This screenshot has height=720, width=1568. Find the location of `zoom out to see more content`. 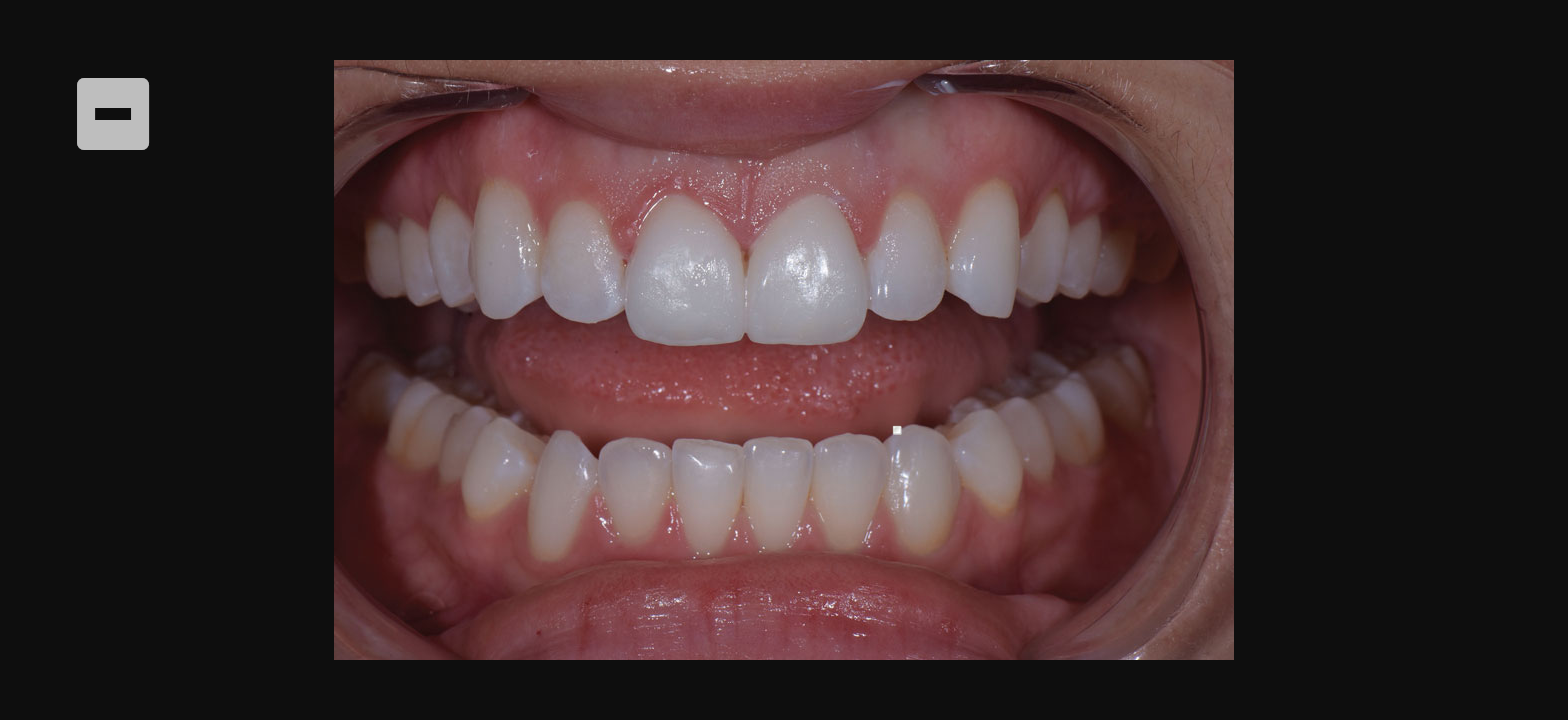

zoom out to see more content is located at coordinates (113, 114).